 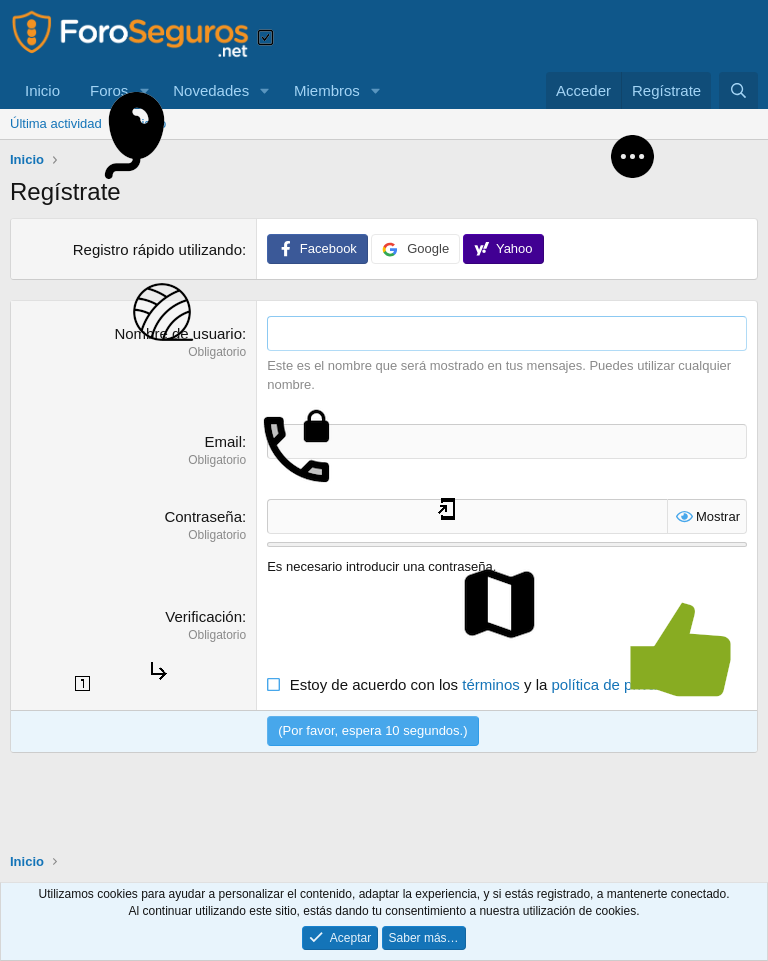 What do you see at coordinates (680, 649) in the screenshot?
I see `like or upvote content` at bounding box center [680, 649].